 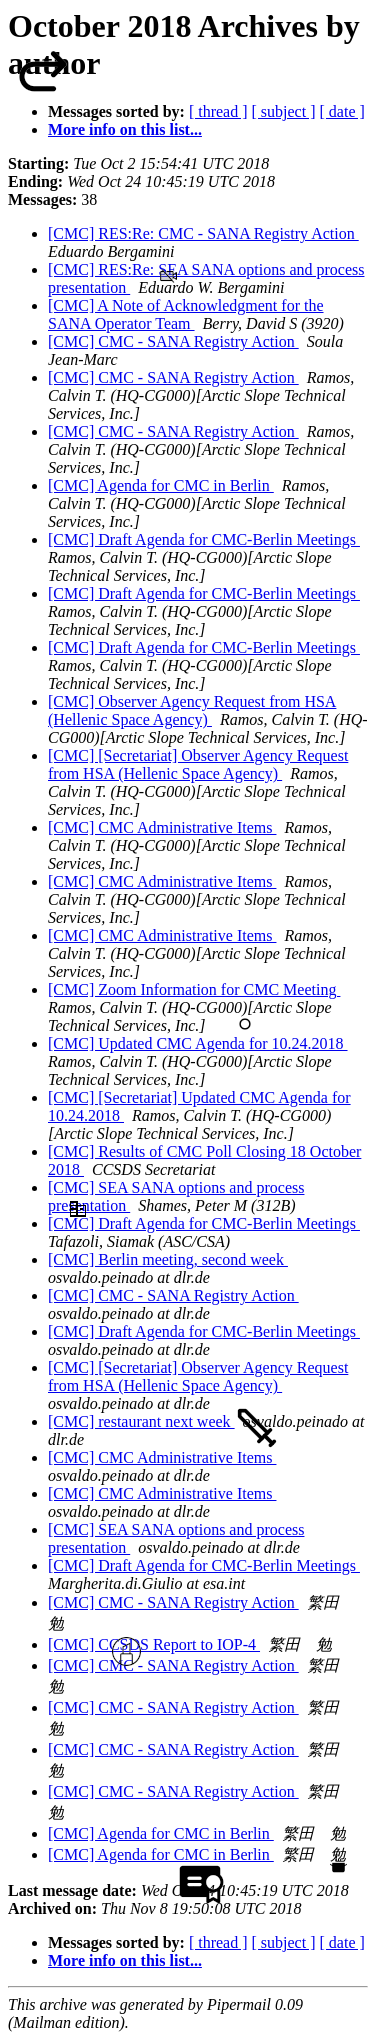 I want to click on view certificate or credential details, so click(x=200, y=1883).